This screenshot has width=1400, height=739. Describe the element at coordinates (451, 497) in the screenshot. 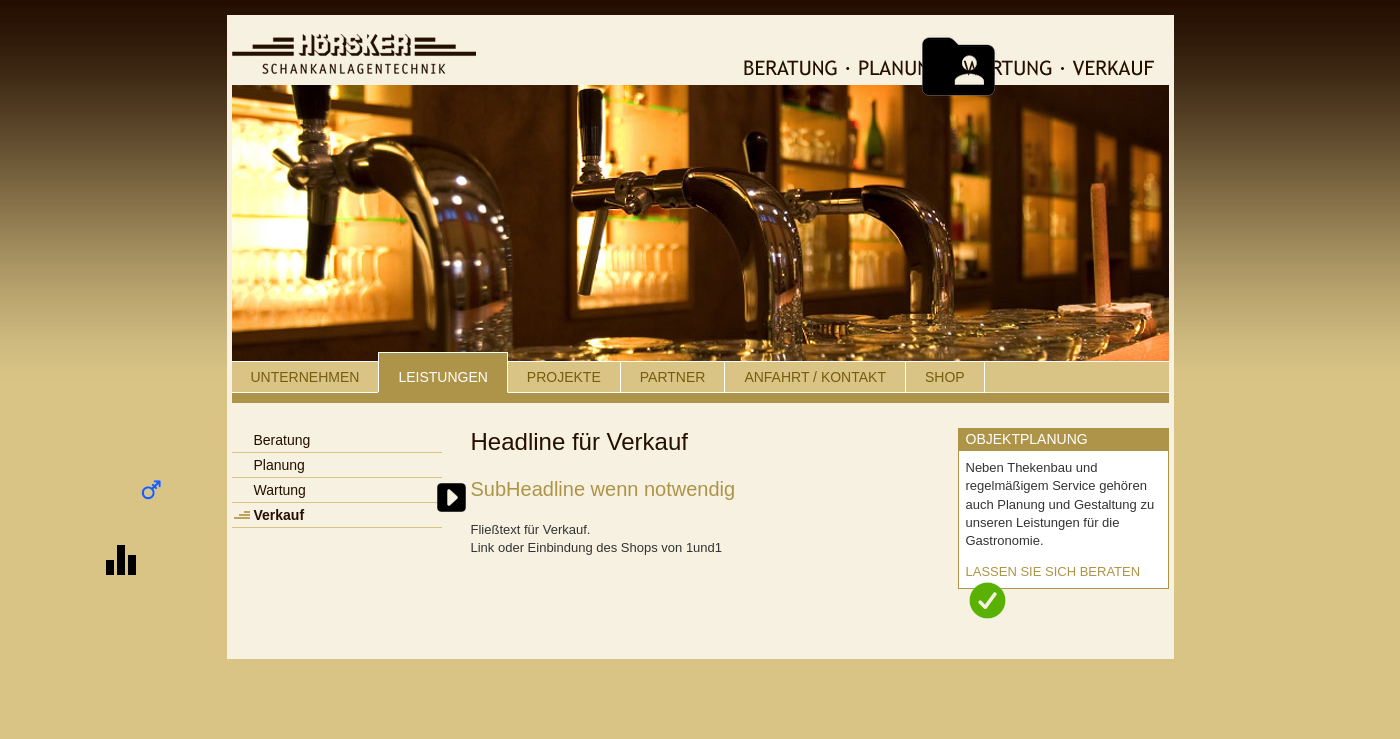

I see `play media or start video` at that location.